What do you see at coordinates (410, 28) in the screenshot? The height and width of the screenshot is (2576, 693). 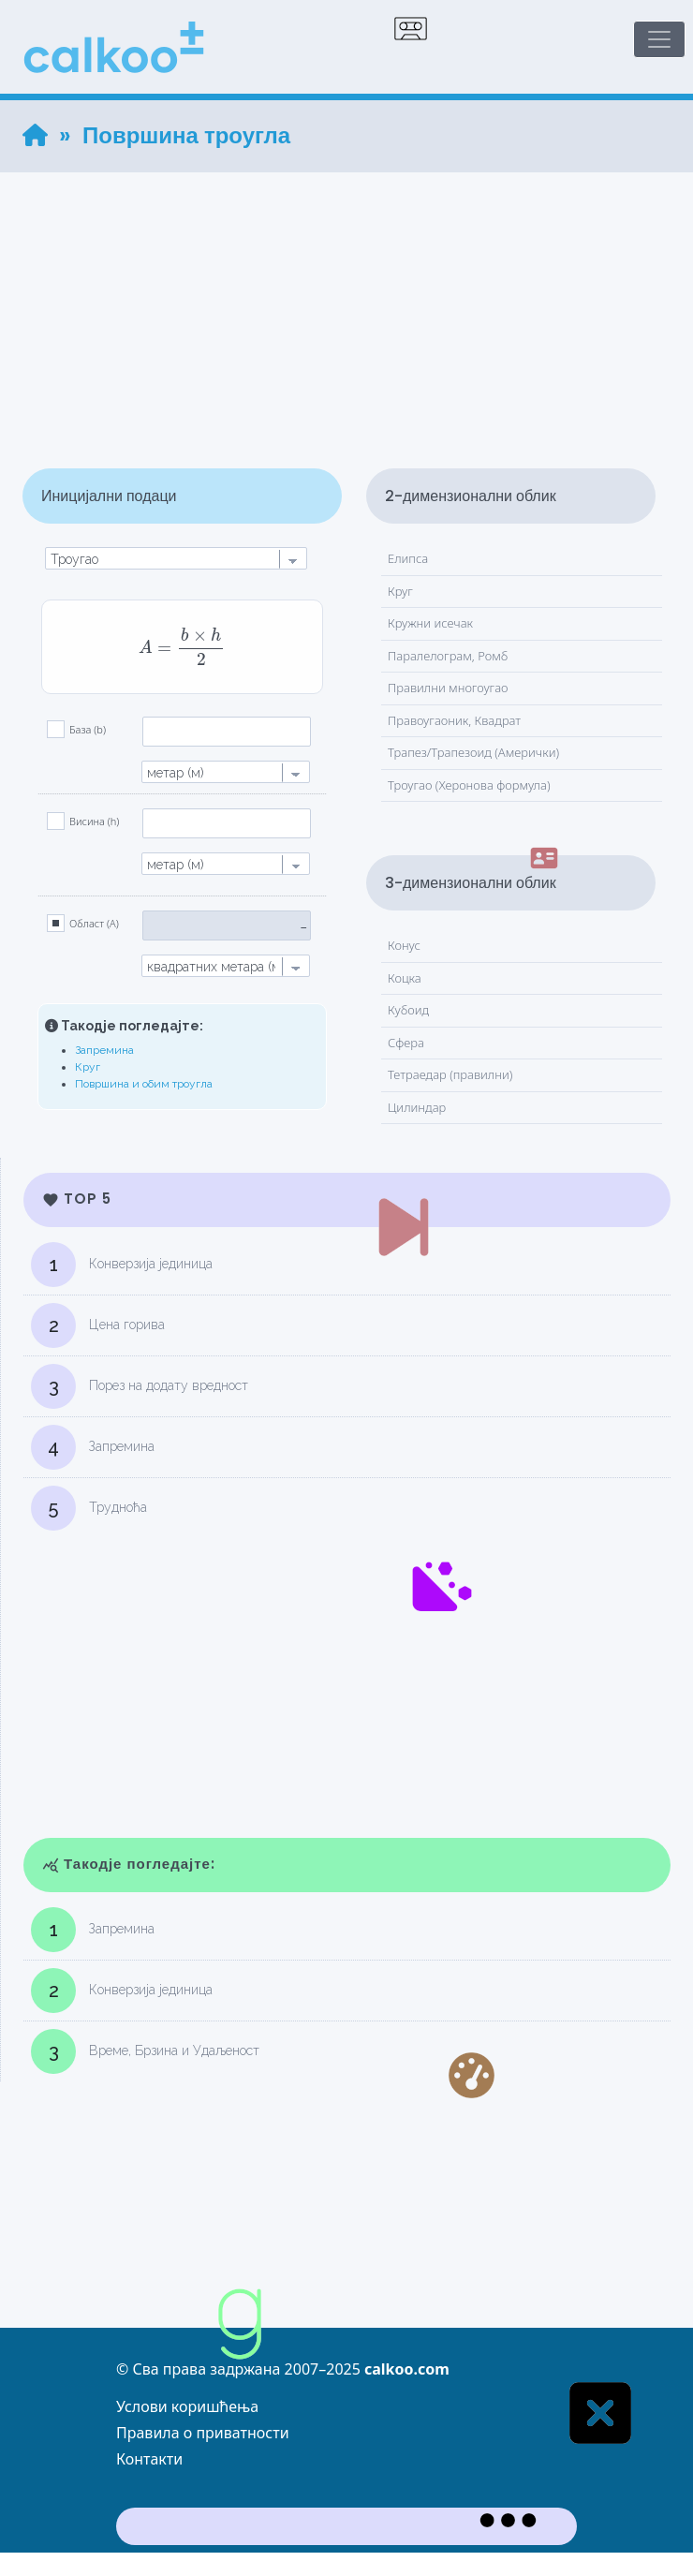 I see `access audio recordings or voice memos` at bounding box center [410, 28].